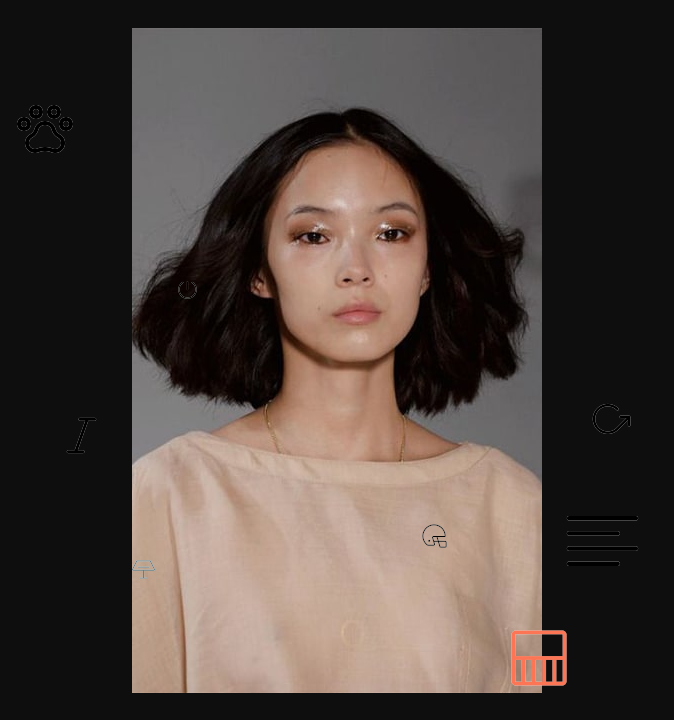 The width and height of the screenshot is (674, 720). Describe the element at coordinates (539, 658) in the screenshot. I see `toggle bottom panel visibility` at that location.